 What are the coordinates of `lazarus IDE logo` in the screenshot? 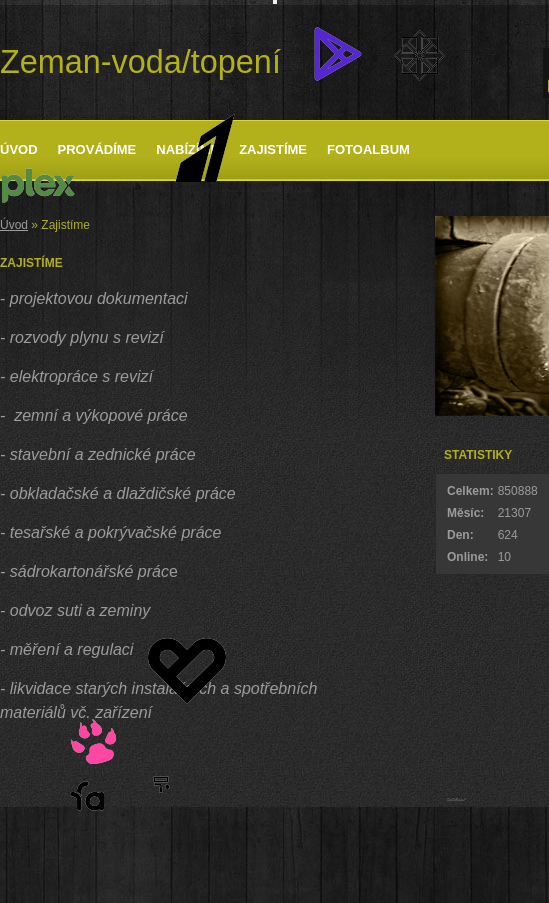 It's located at (93, 741).